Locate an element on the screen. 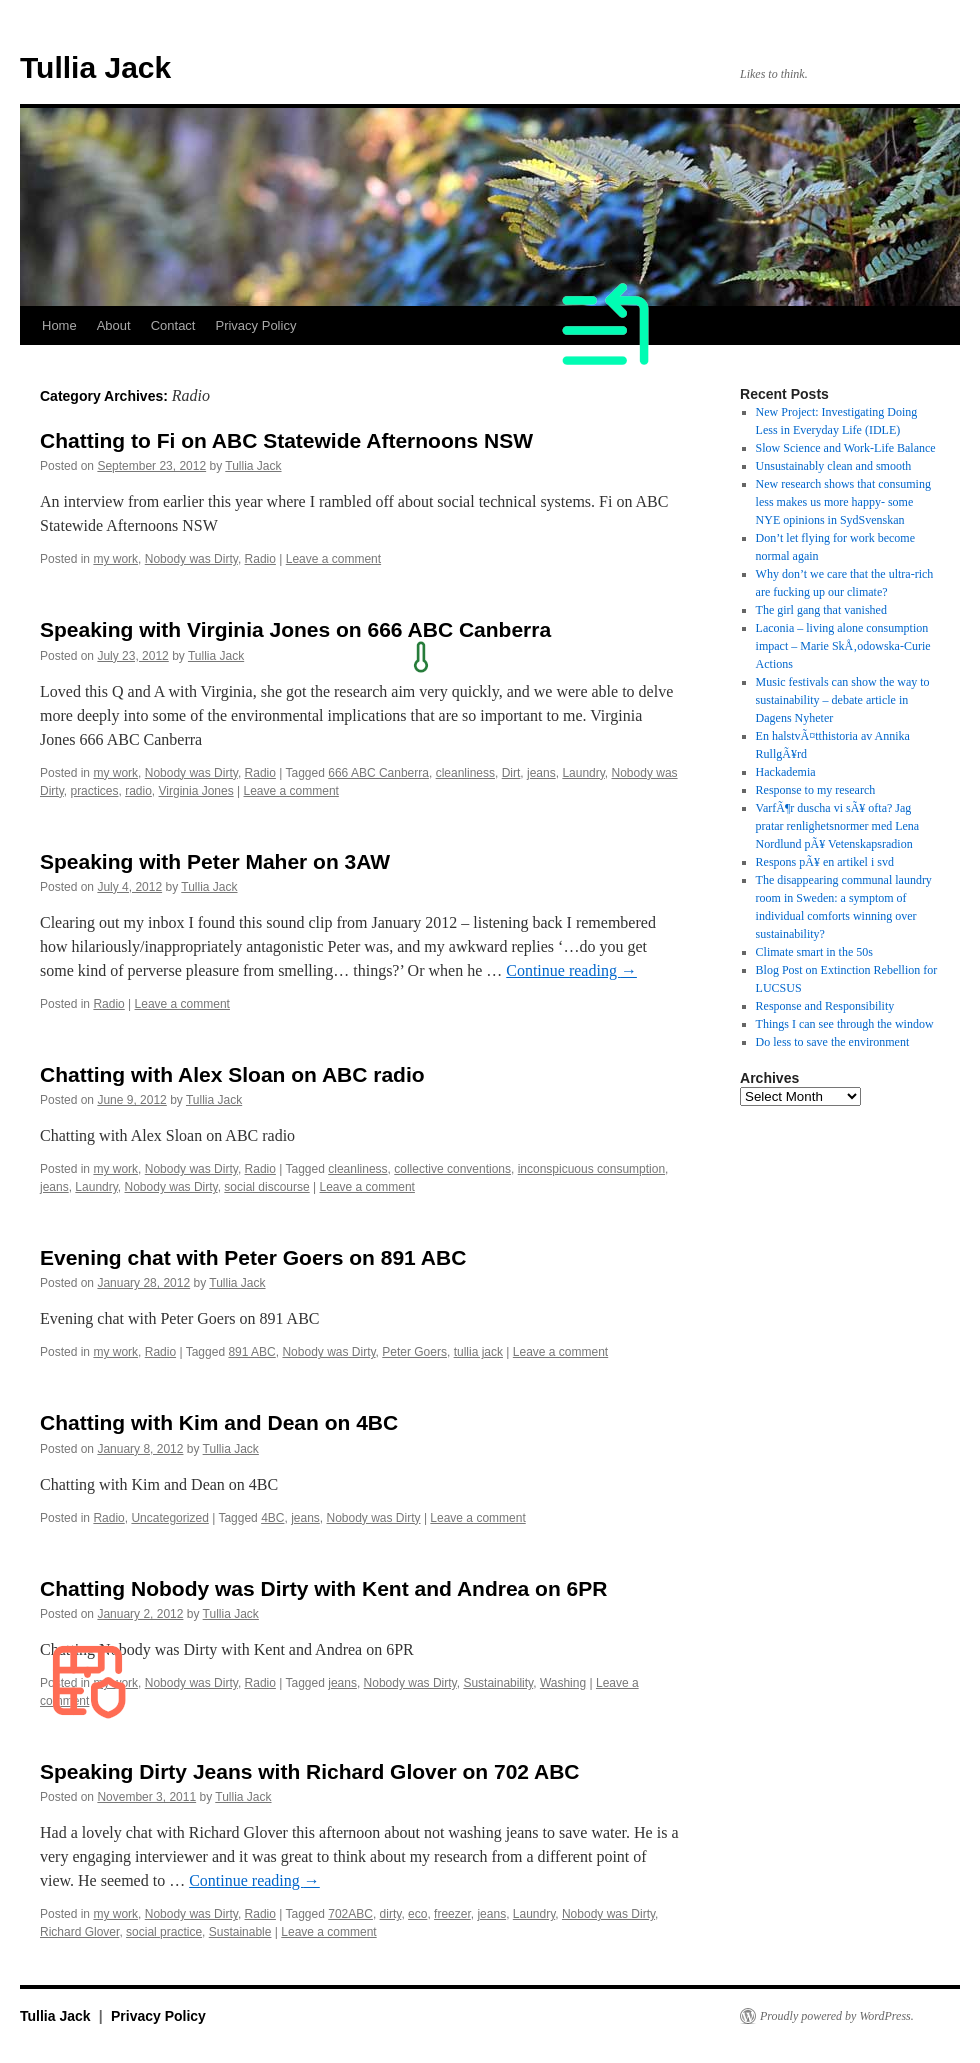  view current temperature reading is located at coordinates (421, 657).